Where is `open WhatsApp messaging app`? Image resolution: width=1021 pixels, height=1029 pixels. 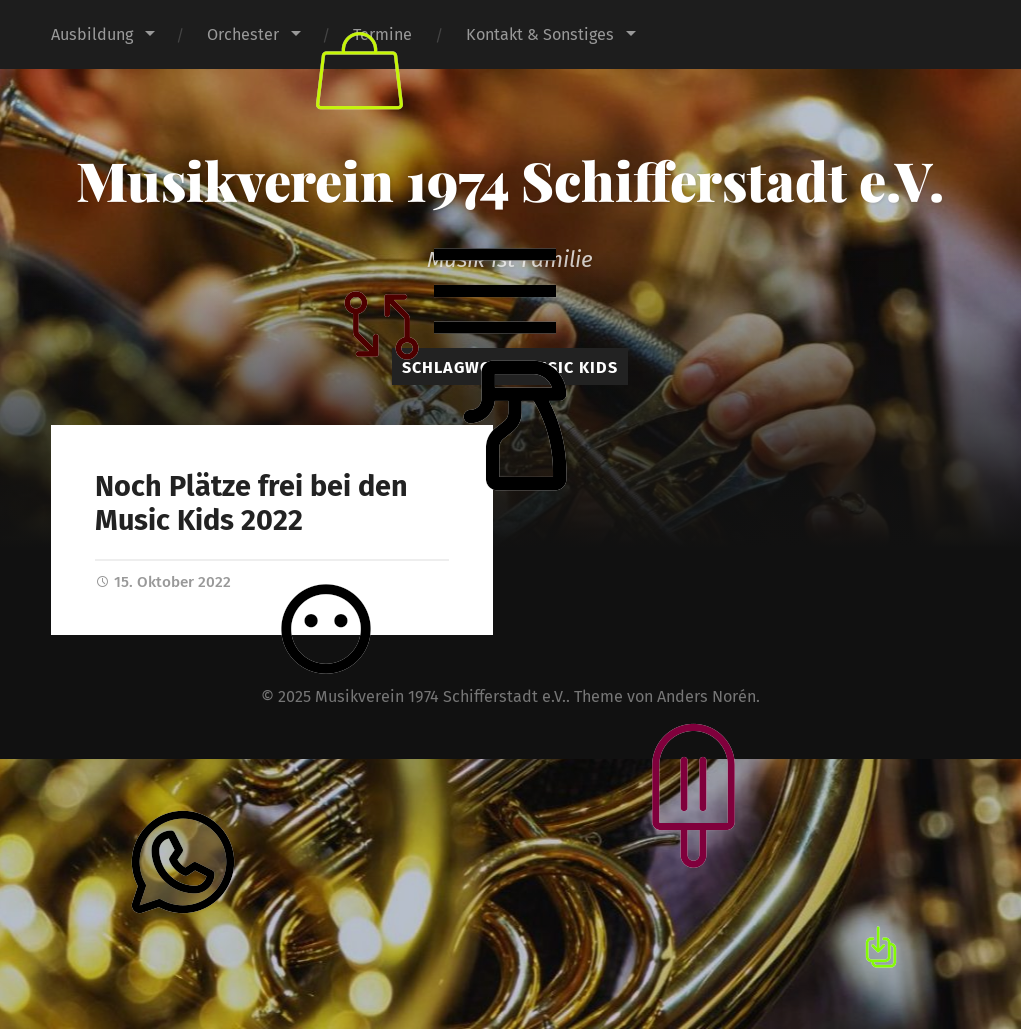 open WhatsApp messaging app is located at coordinates (183, 862).